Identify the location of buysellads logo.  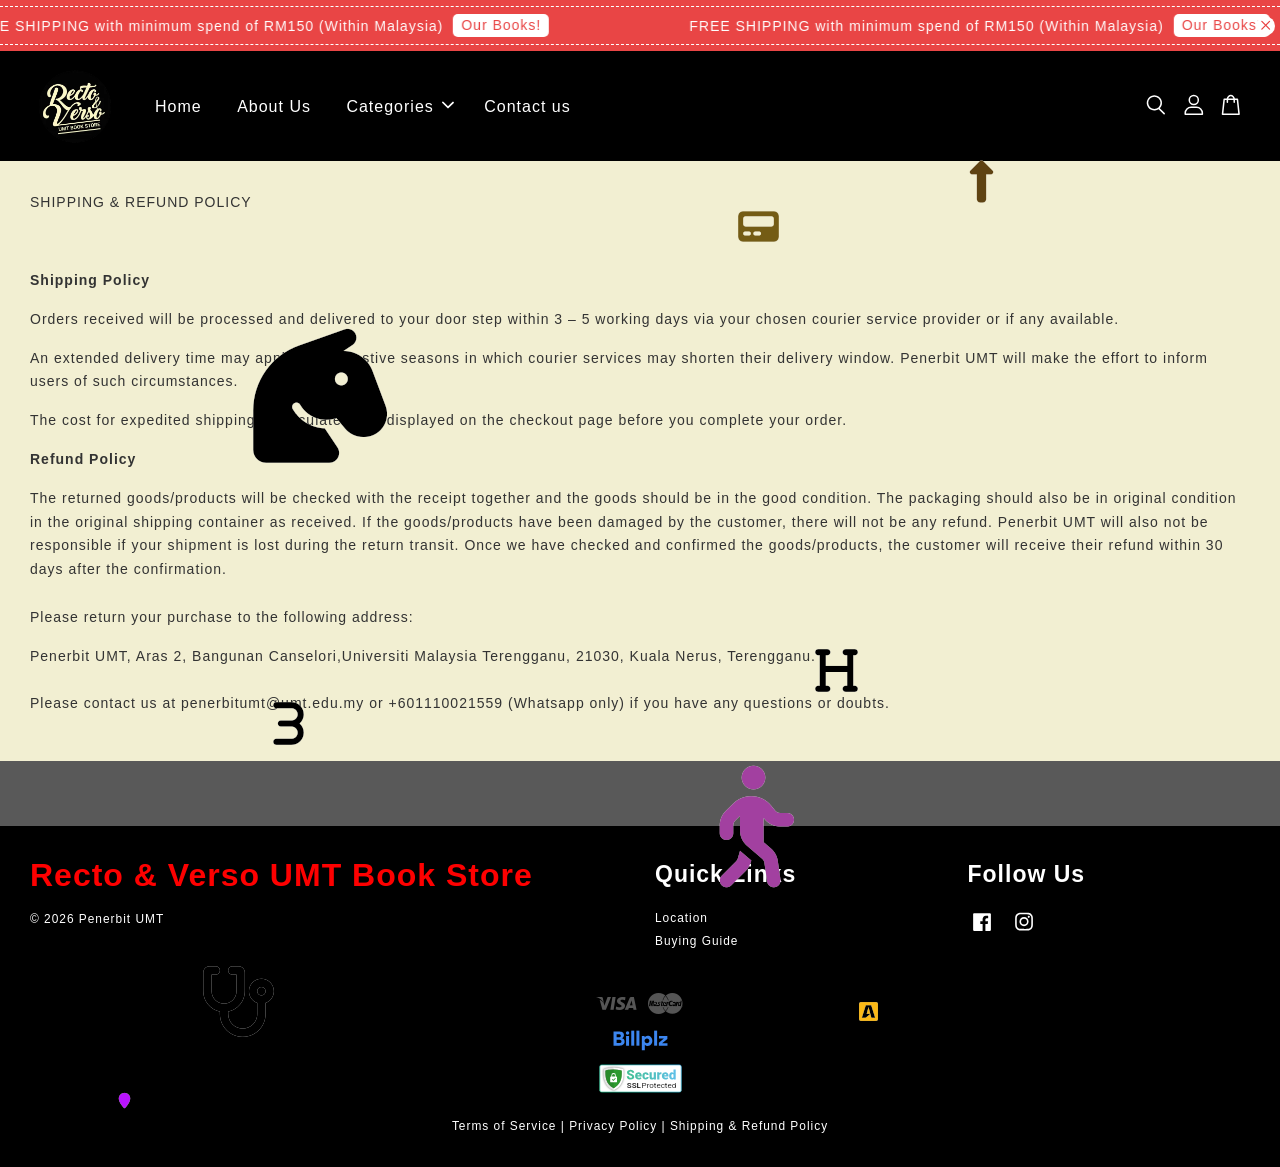
(868, 1011).